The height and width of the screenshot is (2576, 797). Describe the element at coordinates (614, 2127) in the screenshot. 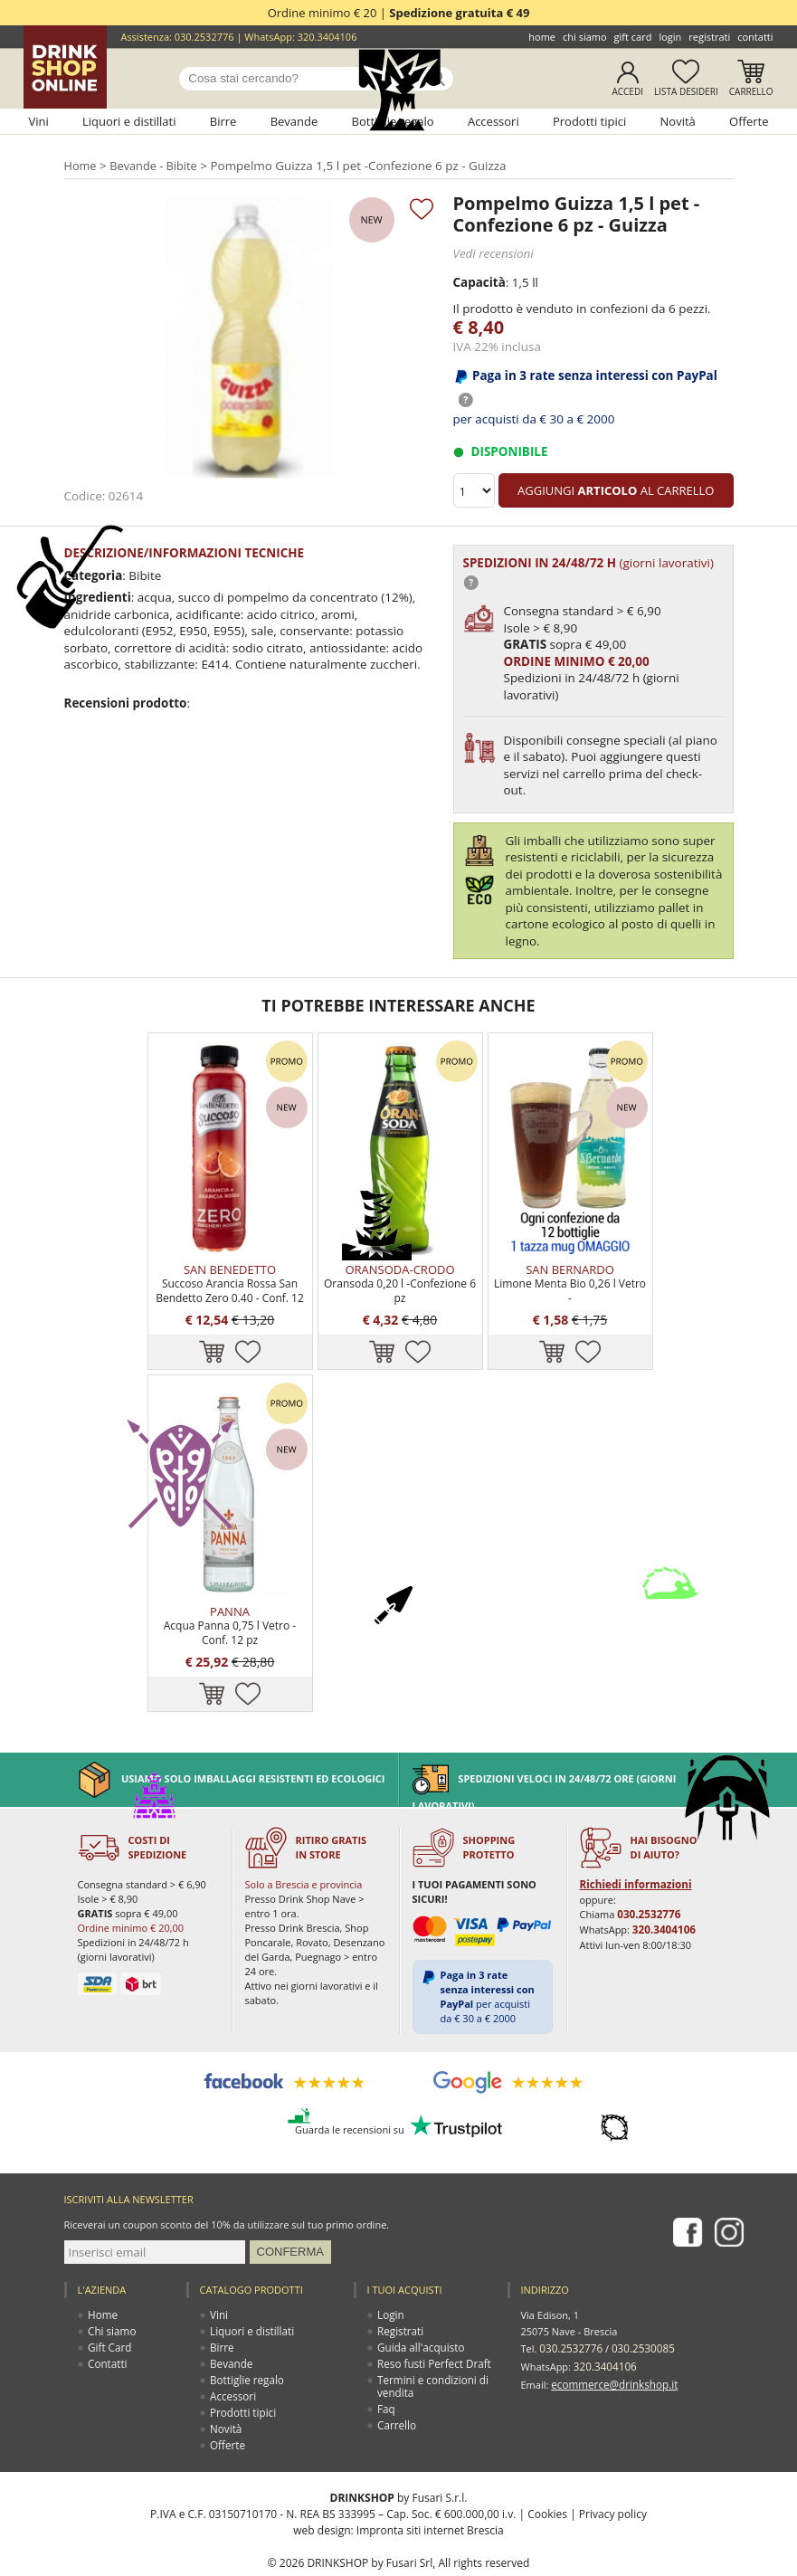

I see `indicates restricted or prohibited area` at that location.